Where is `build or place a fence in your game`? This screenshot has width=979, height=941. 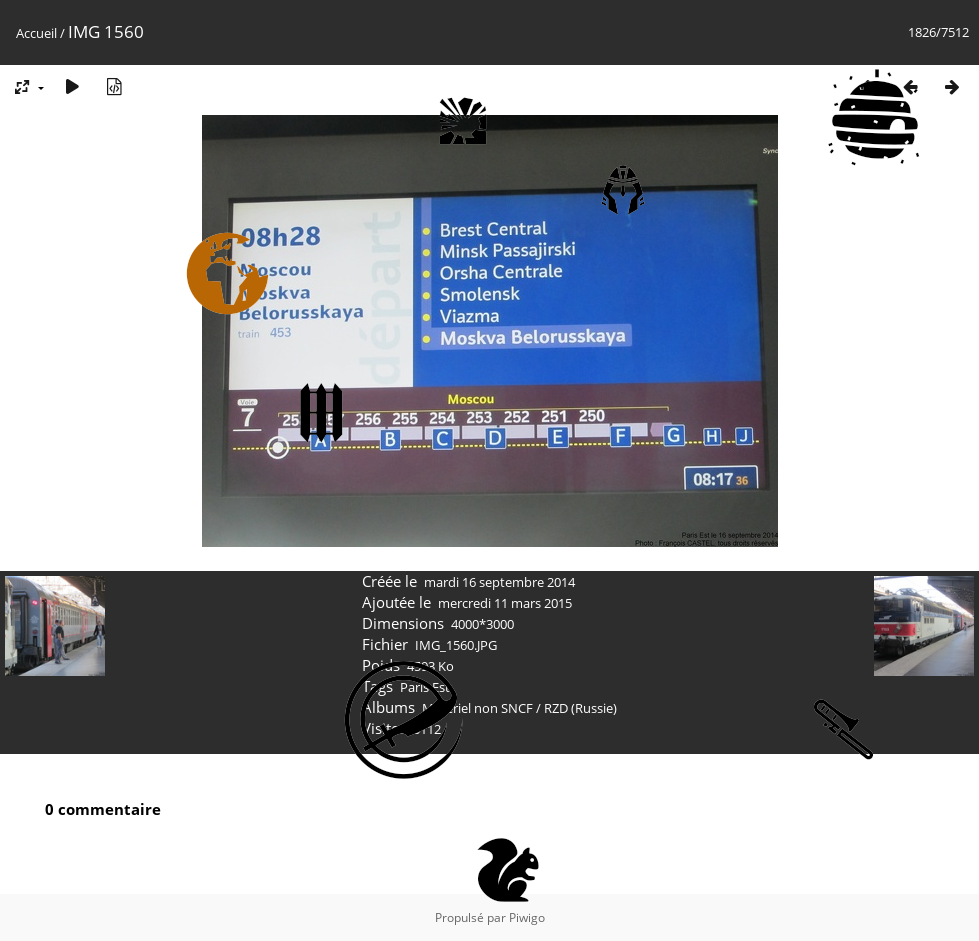
build or place a fence in your game is located at coordinates (321, 413).